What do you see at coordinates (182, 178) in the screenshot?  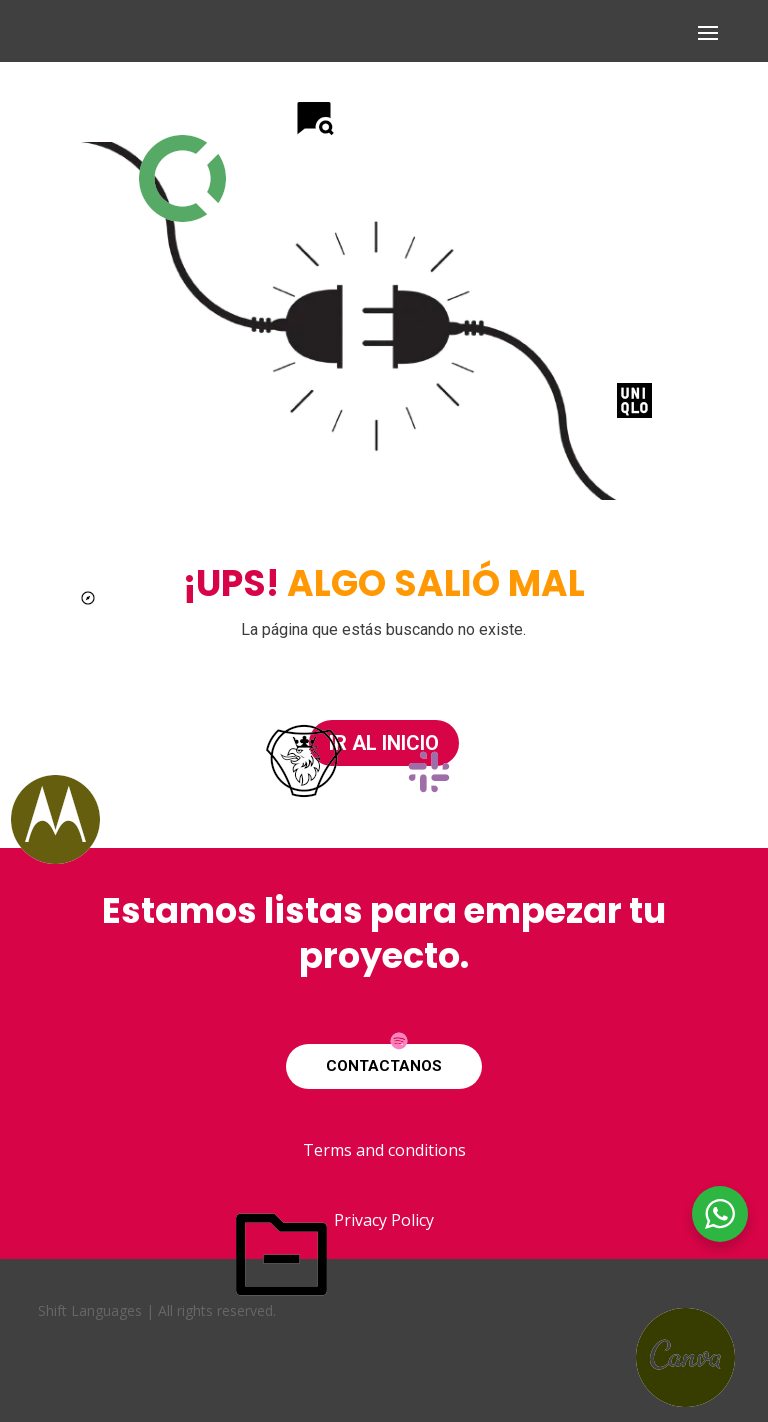 I see `visit open collective profile or page` at bounding box center [182, 178].